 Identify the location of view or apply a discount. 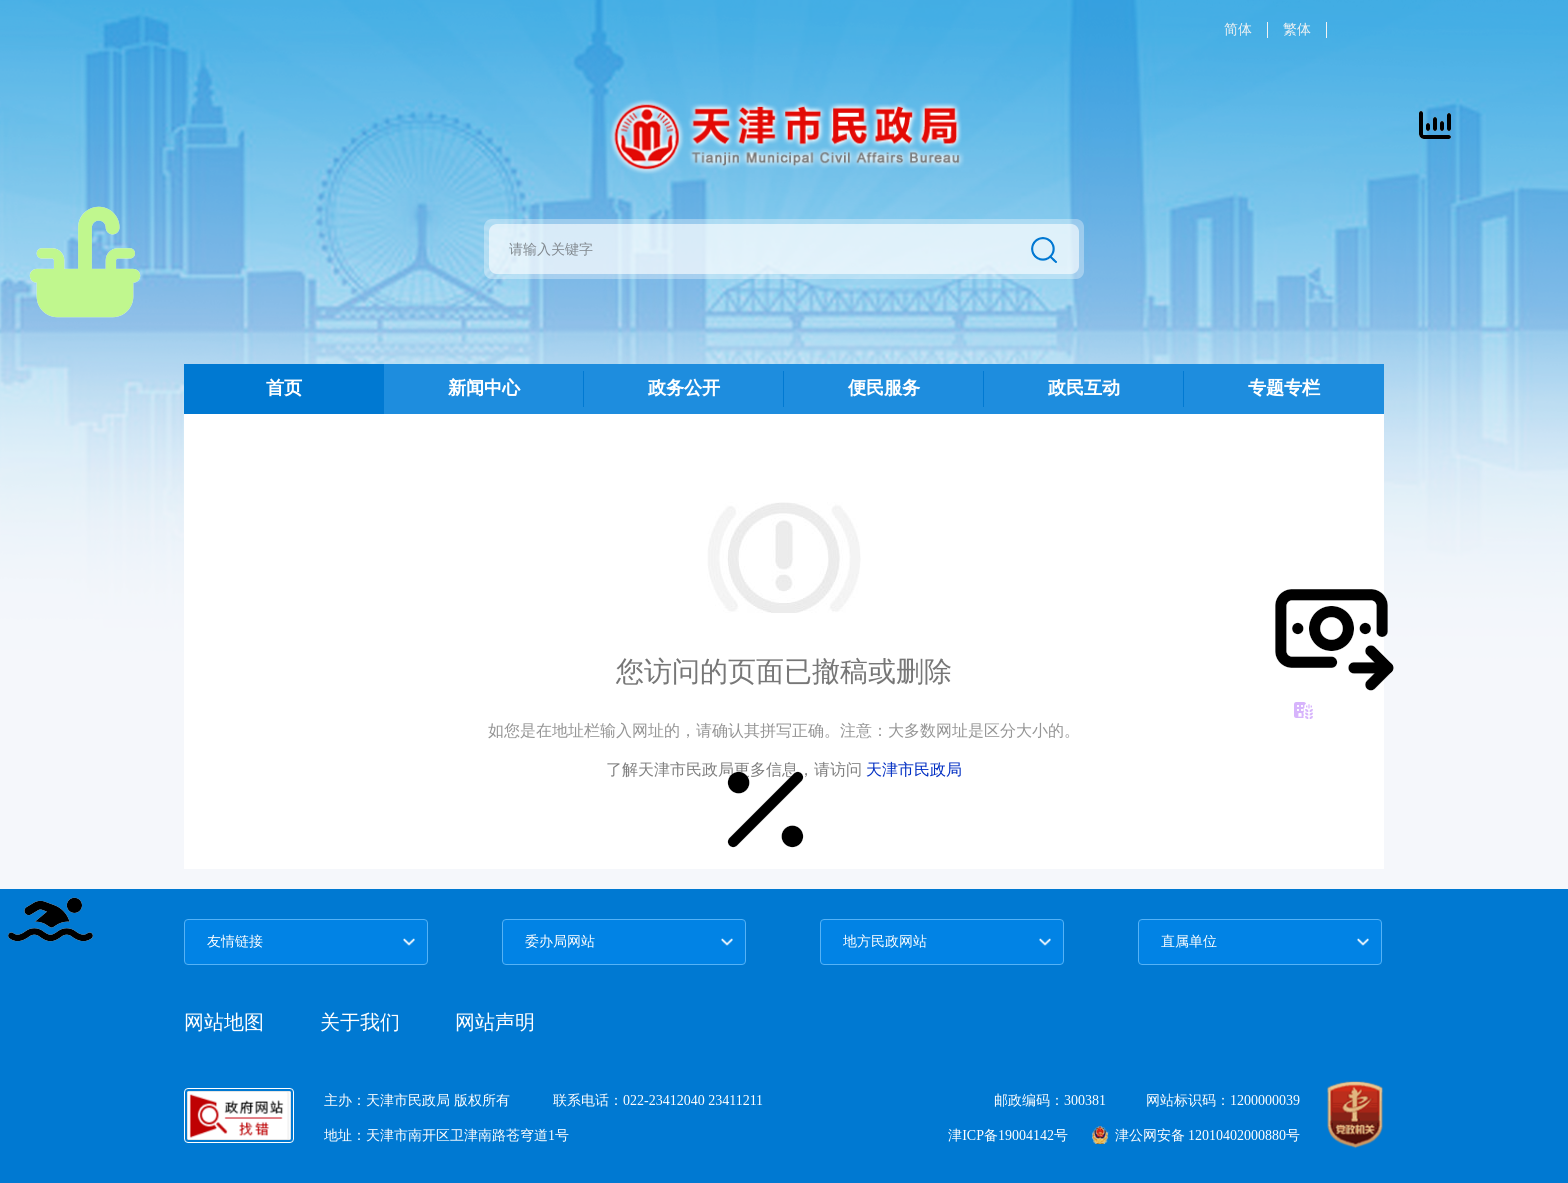
(765, 809).